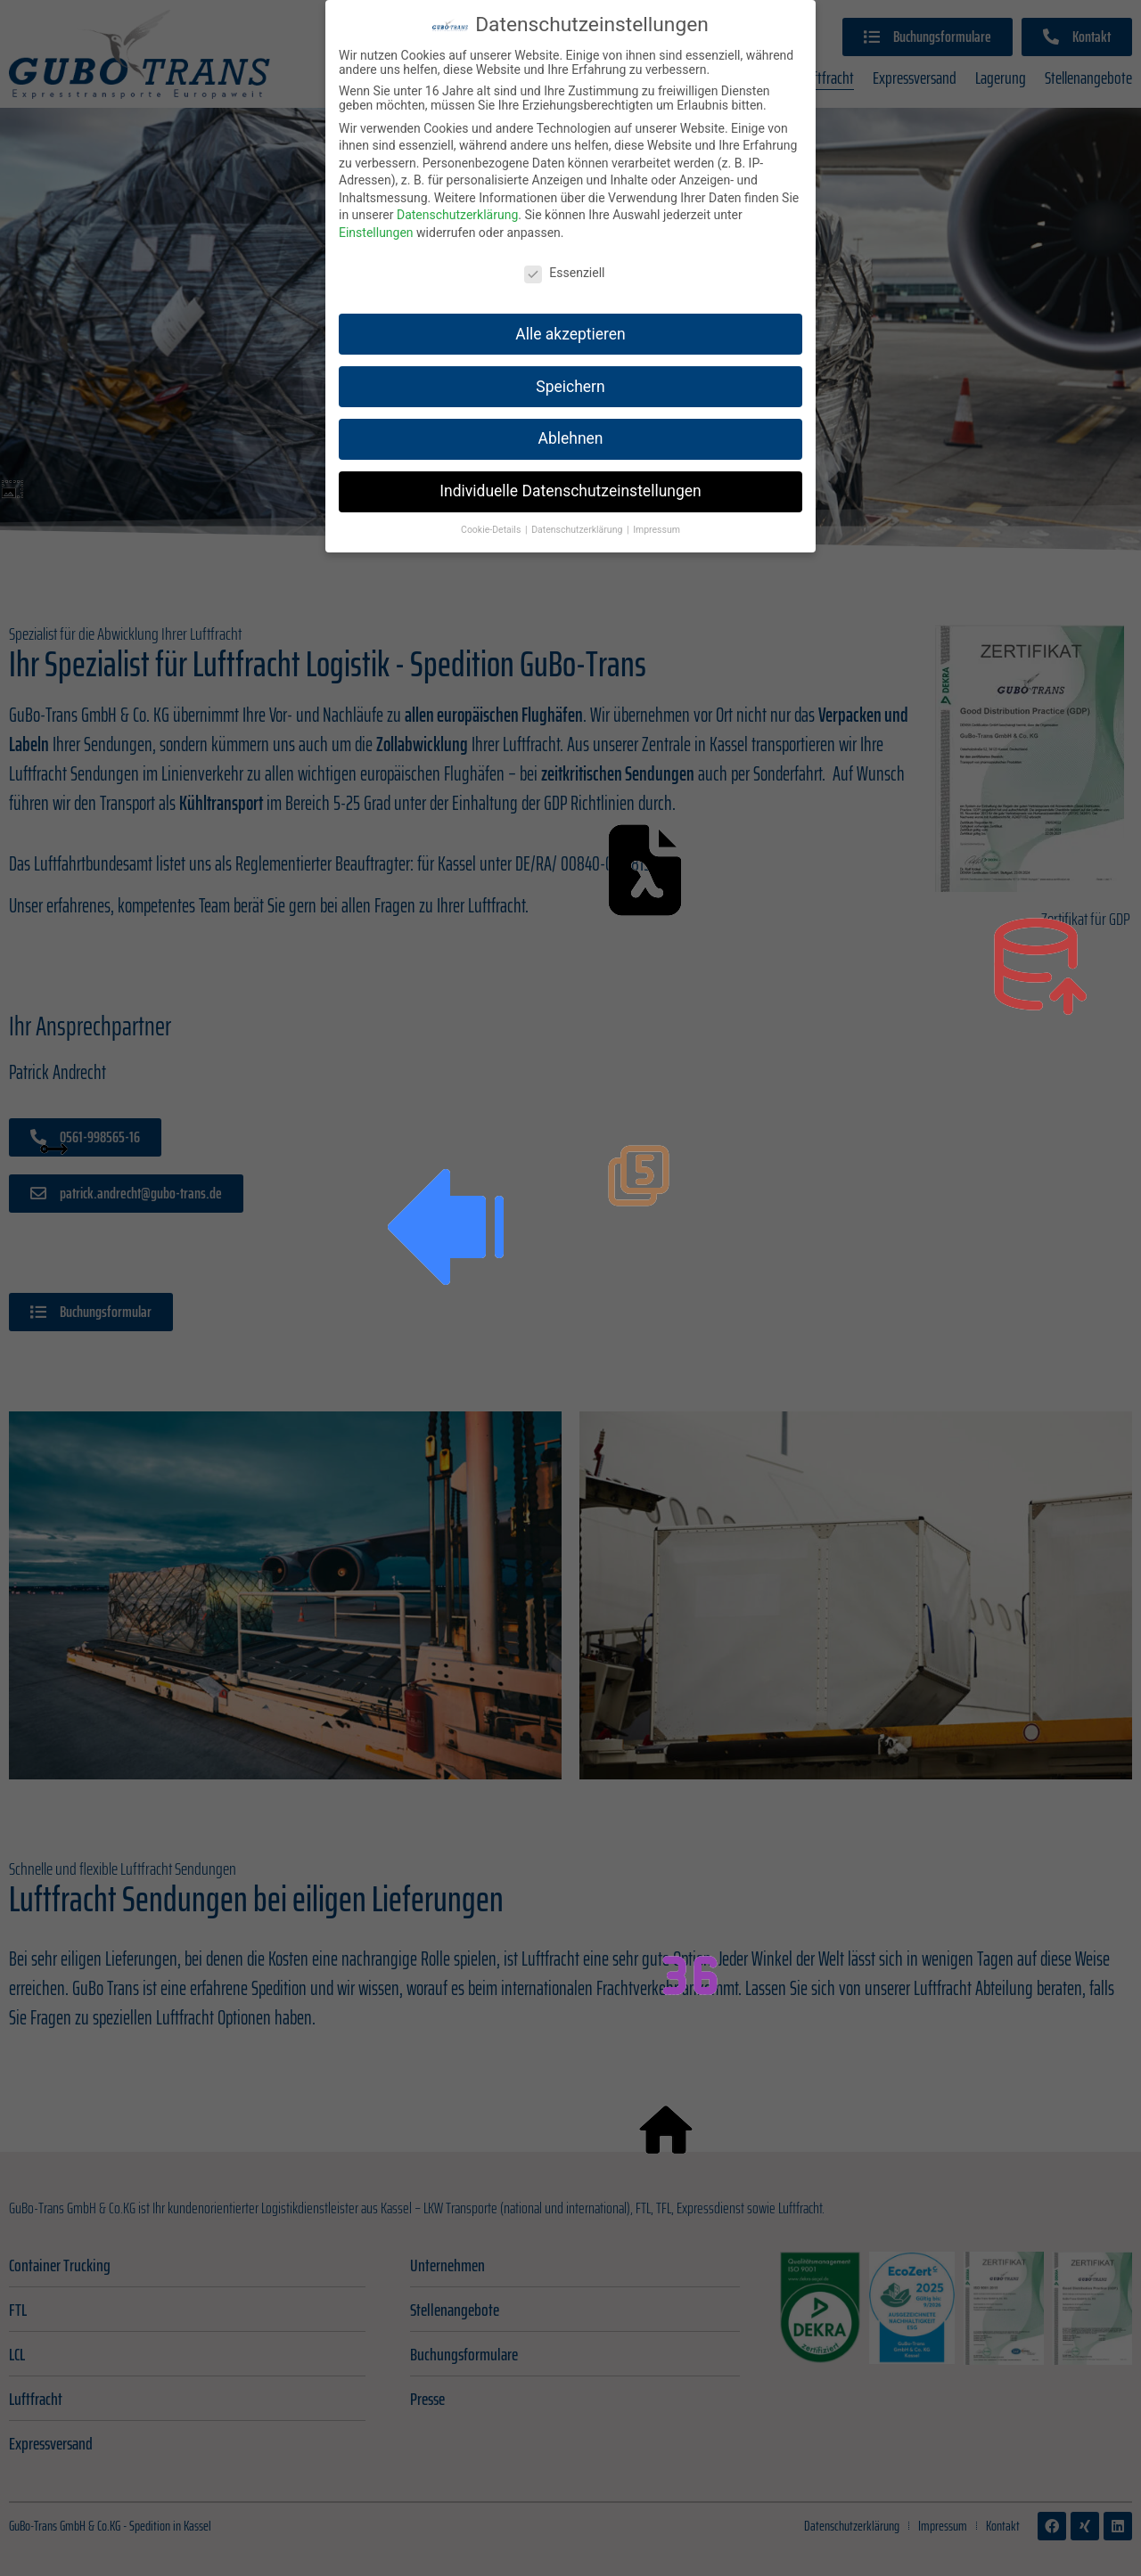 This screenshot has width=1141, height=2576. What do you see at coordinates (12, 489) in the screenshot?
I see `resize image to large format` at bounding box center [12, 489].